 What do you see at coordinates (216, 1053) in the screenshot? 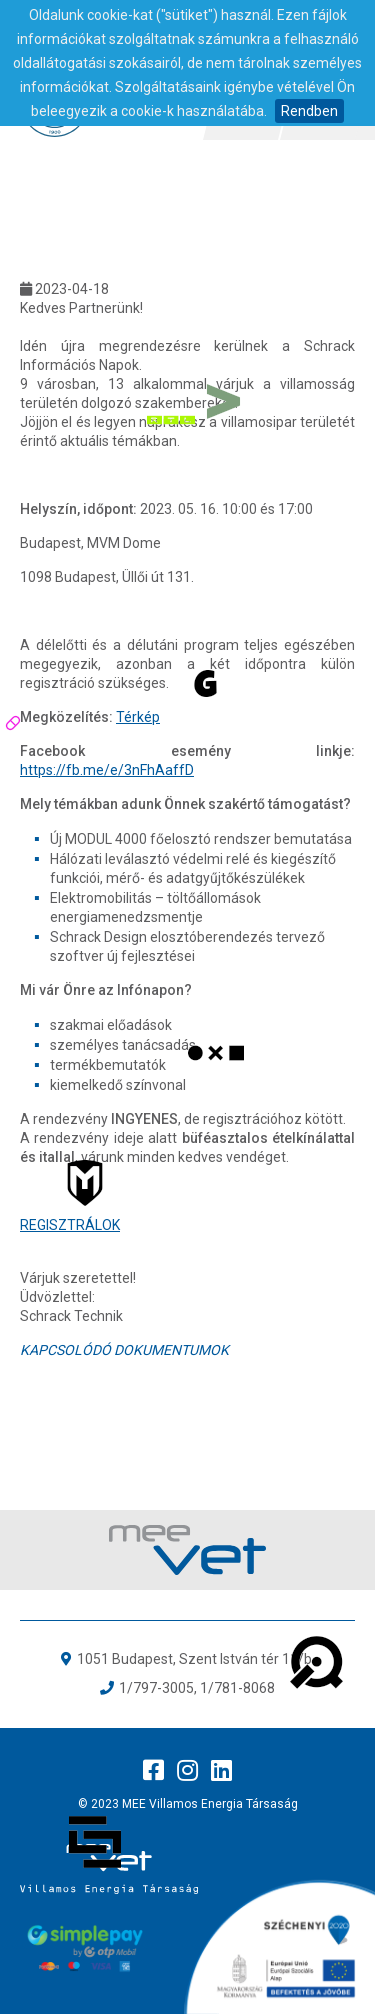
I see `visit the noun project website` at bounding box center [216, 1053].